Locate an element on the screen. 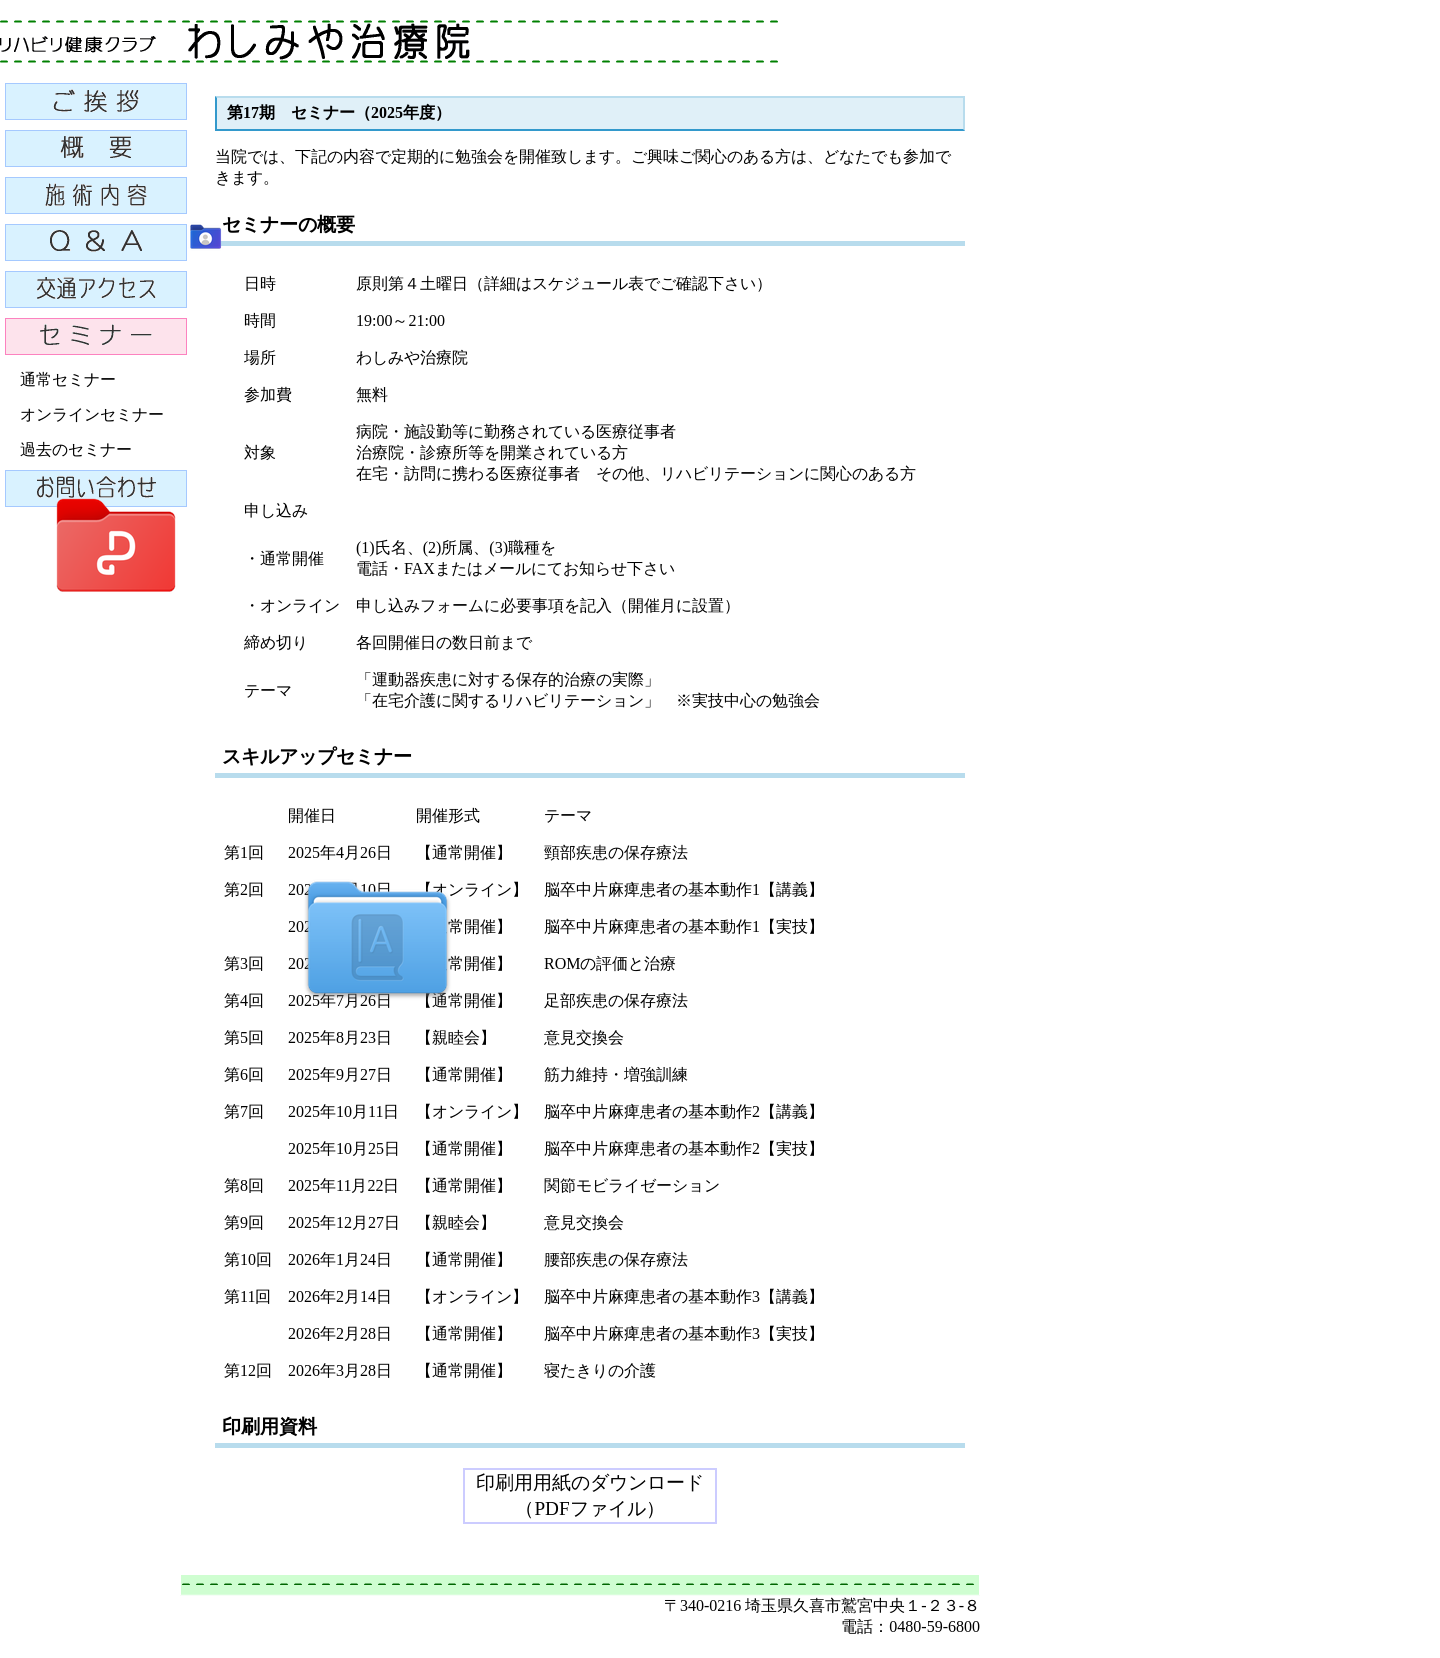 The image size is (1440, 1658). open folder containing WPS PDF documents is located at coordinates (115, 548).